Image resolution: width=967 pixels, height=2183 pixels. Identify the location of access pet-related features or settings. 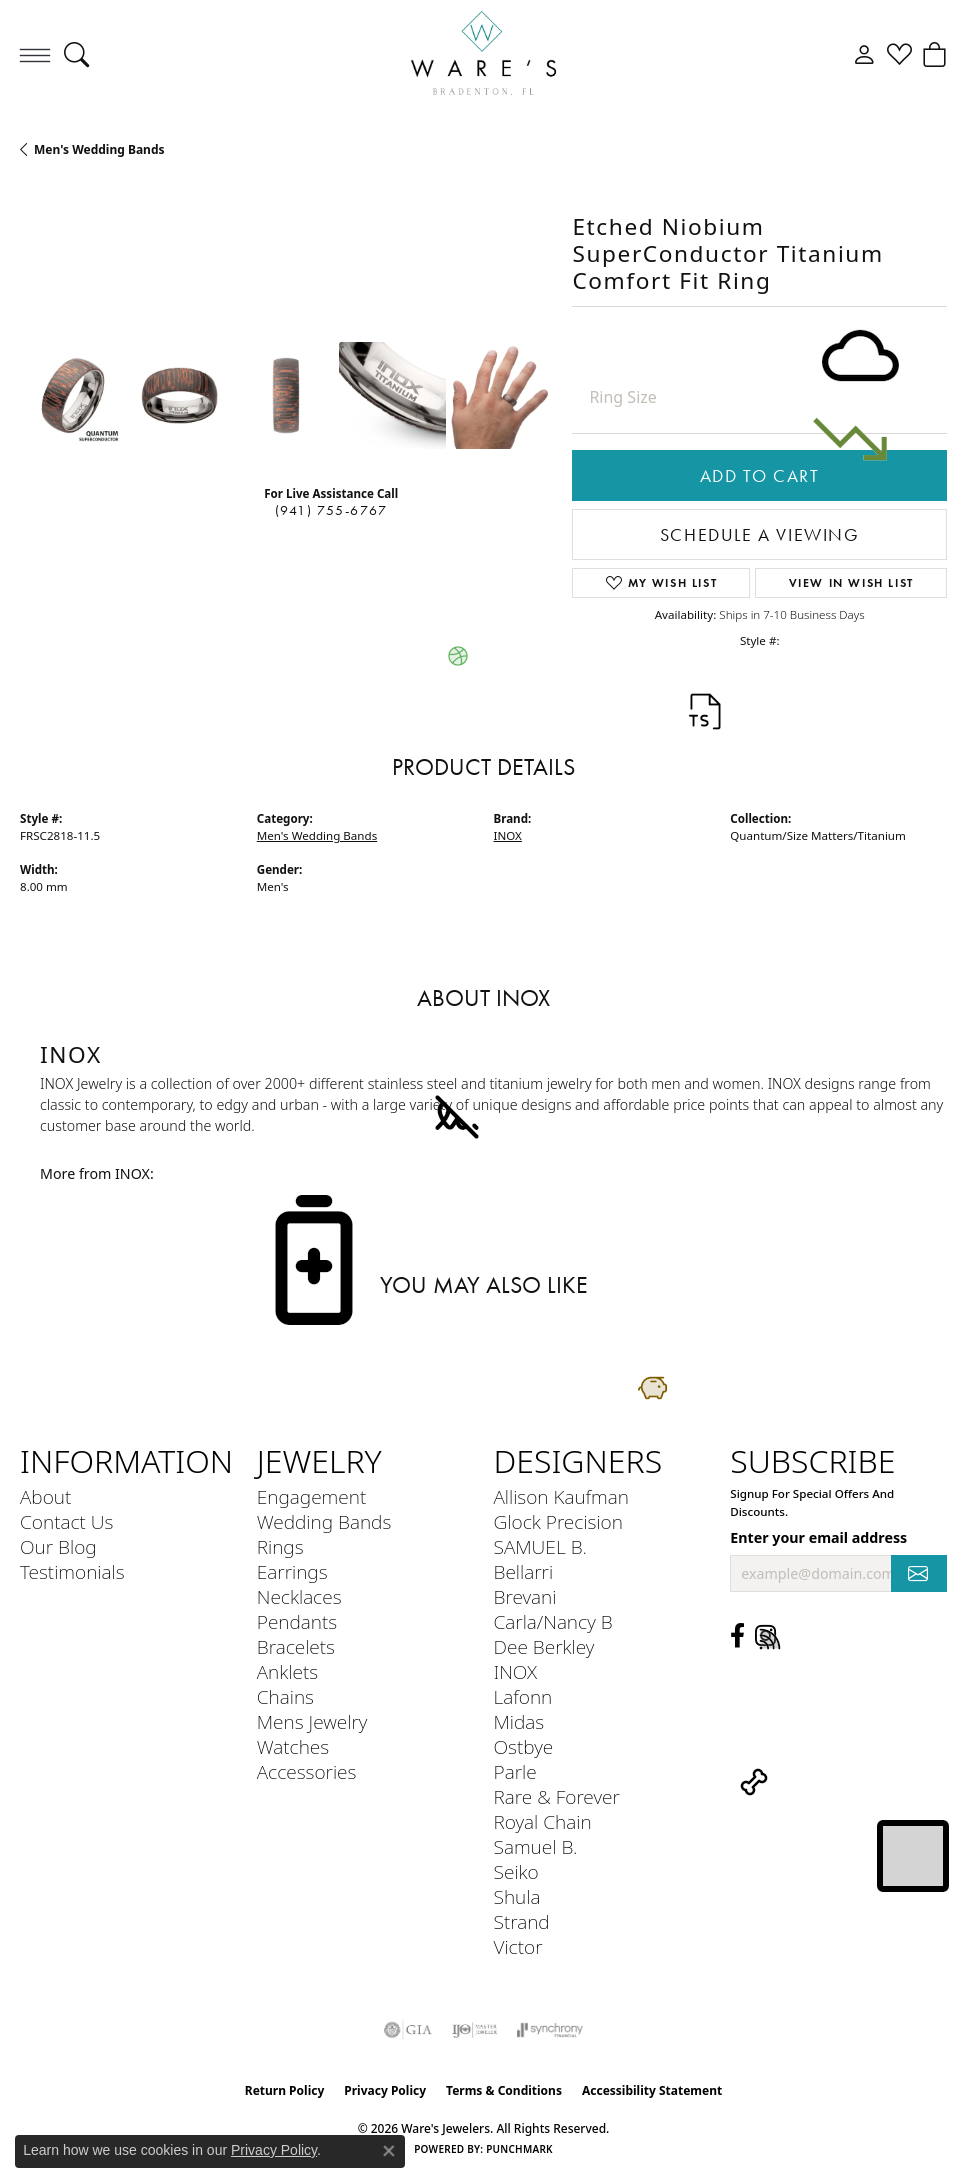
(754, 1782).